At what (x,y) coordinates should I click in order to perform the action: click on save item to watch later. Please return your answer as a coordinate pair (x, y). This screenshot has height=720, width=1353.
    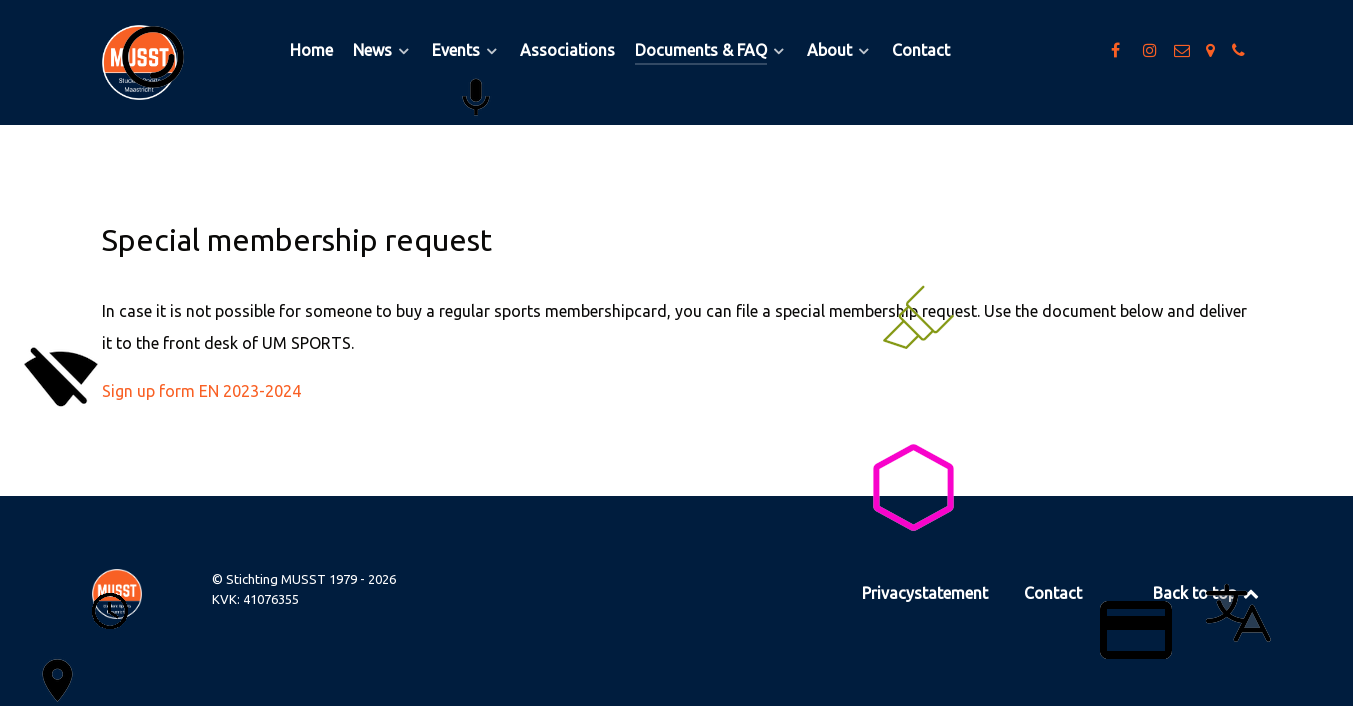
    Looking at the image, I should click on (110, 611).